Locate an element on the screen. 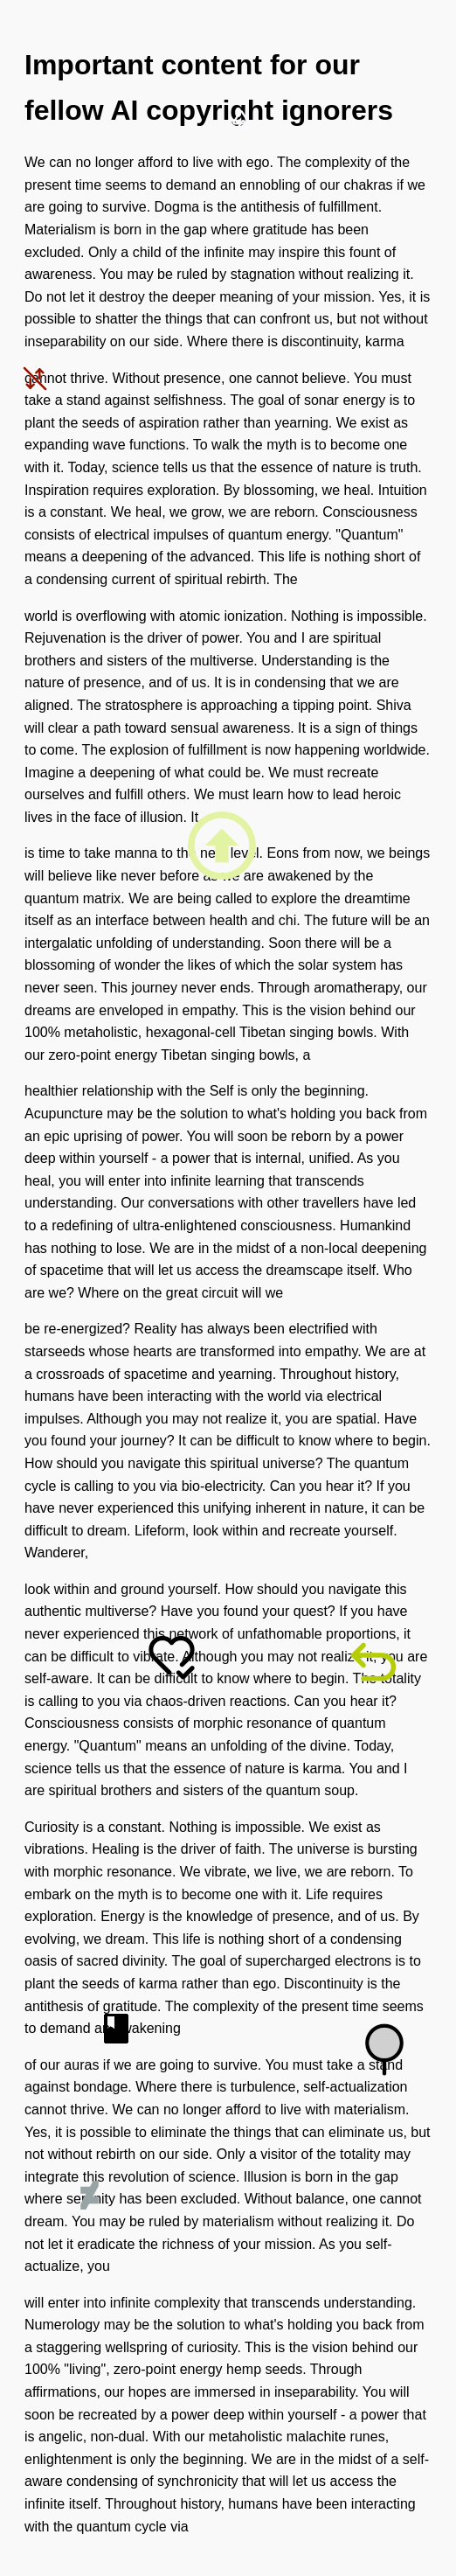 The height and width of the screenshot is (2576, 456). item added to favorites successfully is located at coordinates (171, 1656).